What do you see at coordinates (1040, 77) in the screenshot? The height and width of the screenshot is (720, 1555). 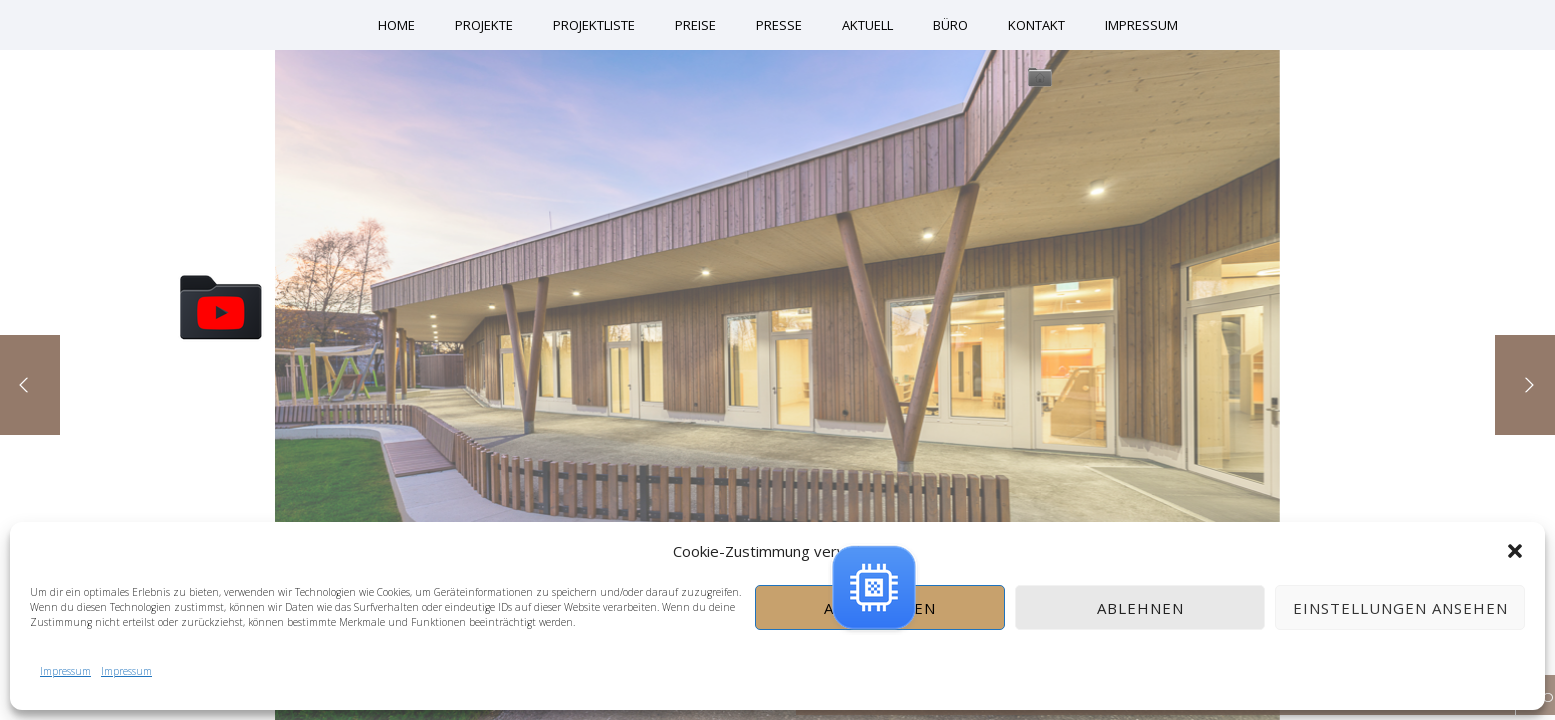 I see `access your home folder` at bounding box center [1040, 77].